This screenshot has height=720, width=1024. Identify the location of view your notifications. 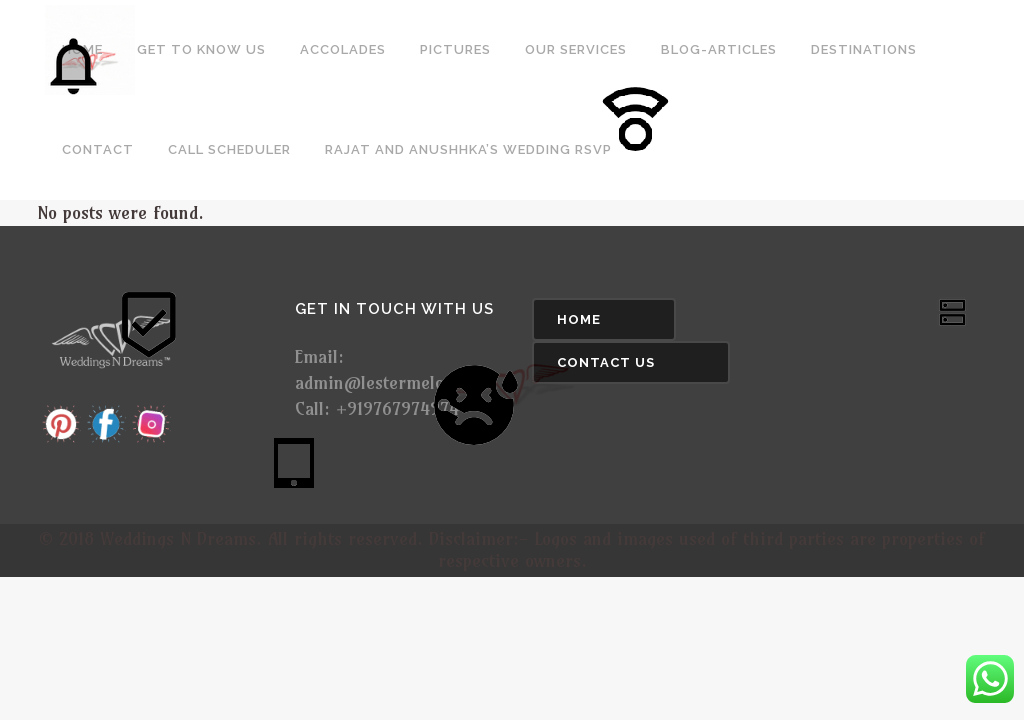
(73, 65).